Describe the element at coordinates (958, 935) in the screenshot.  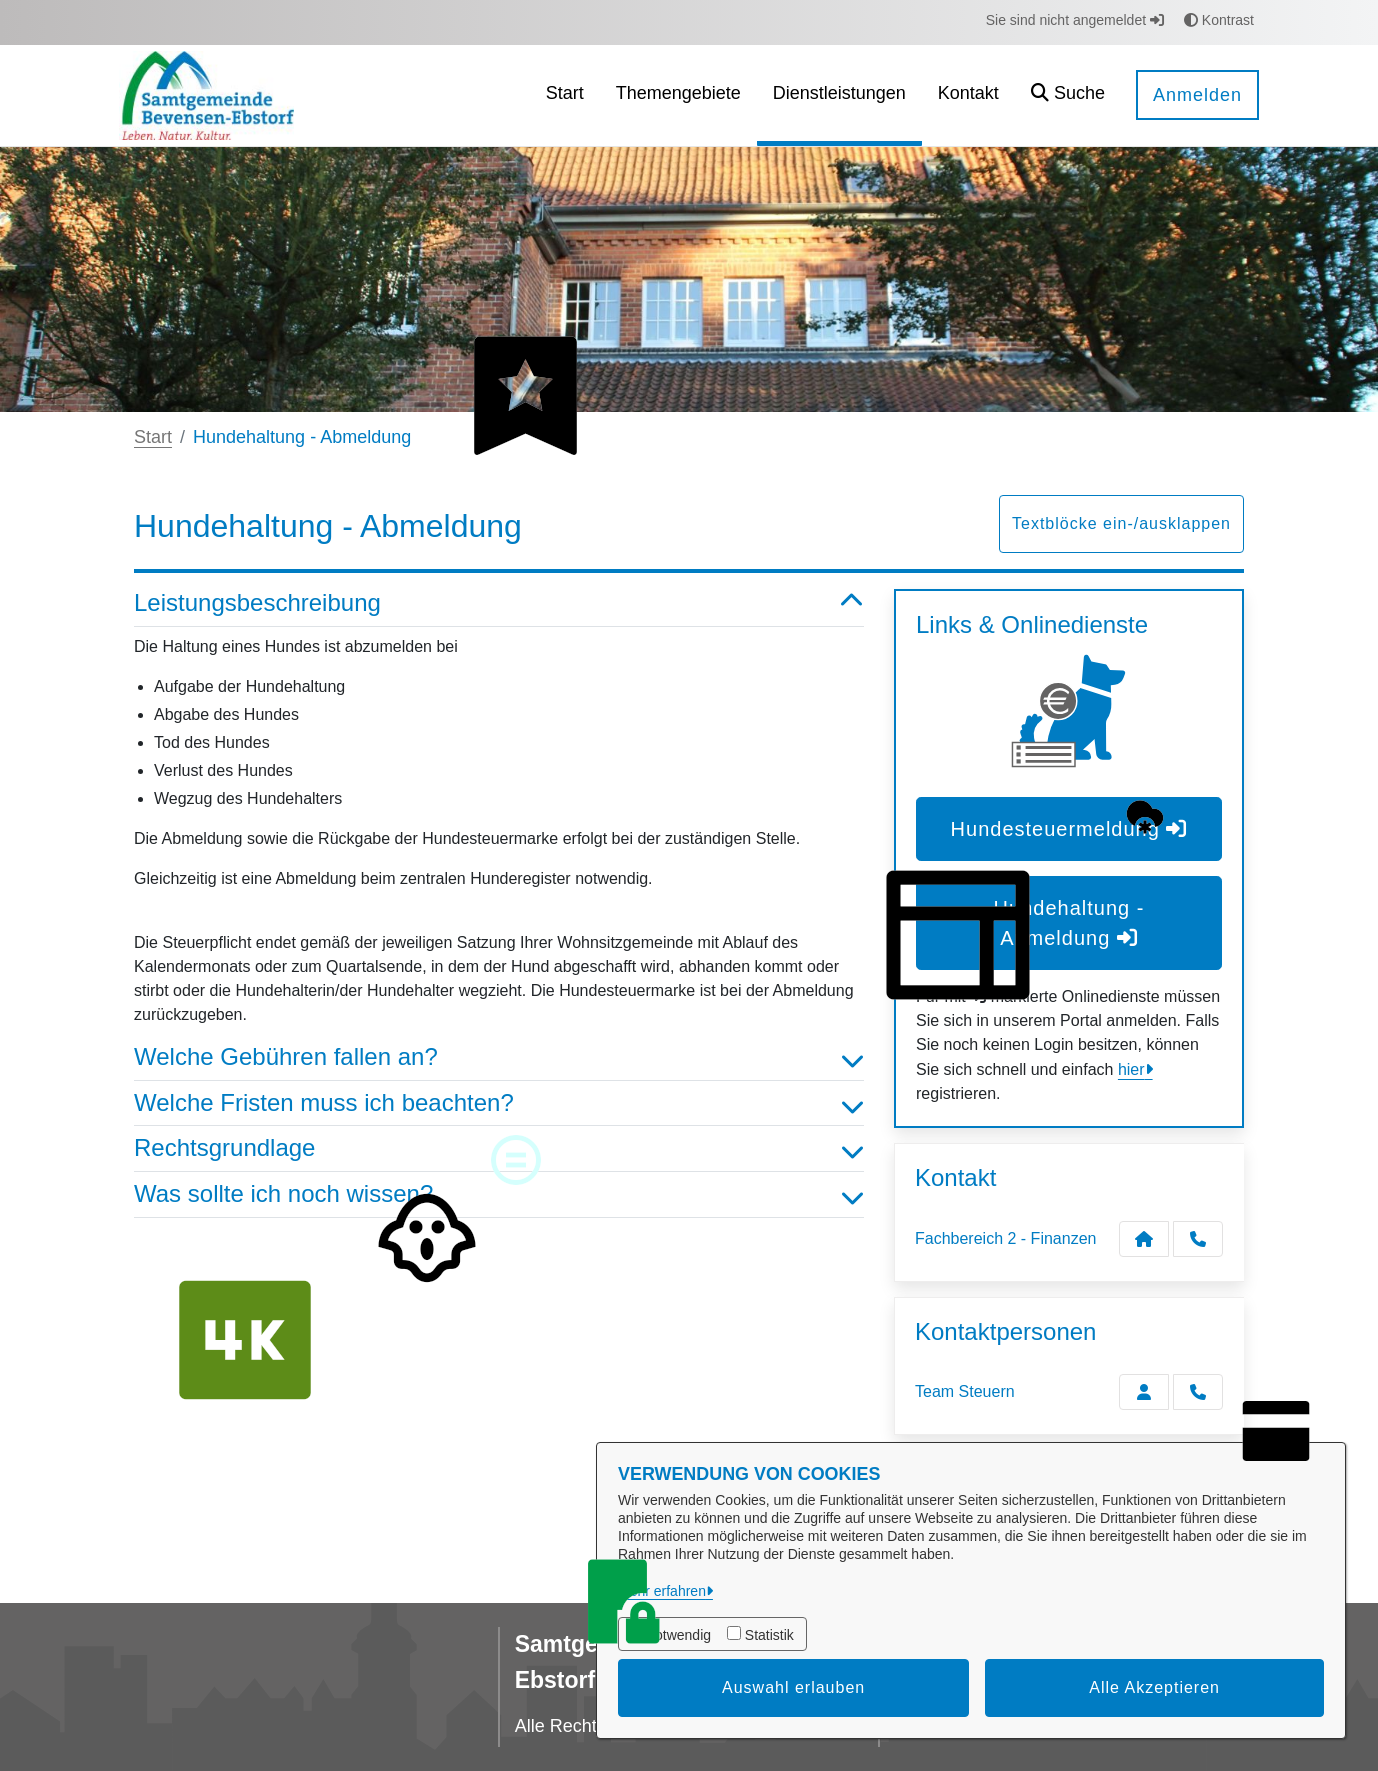
I see `switch to two-column layout with header` at that location.